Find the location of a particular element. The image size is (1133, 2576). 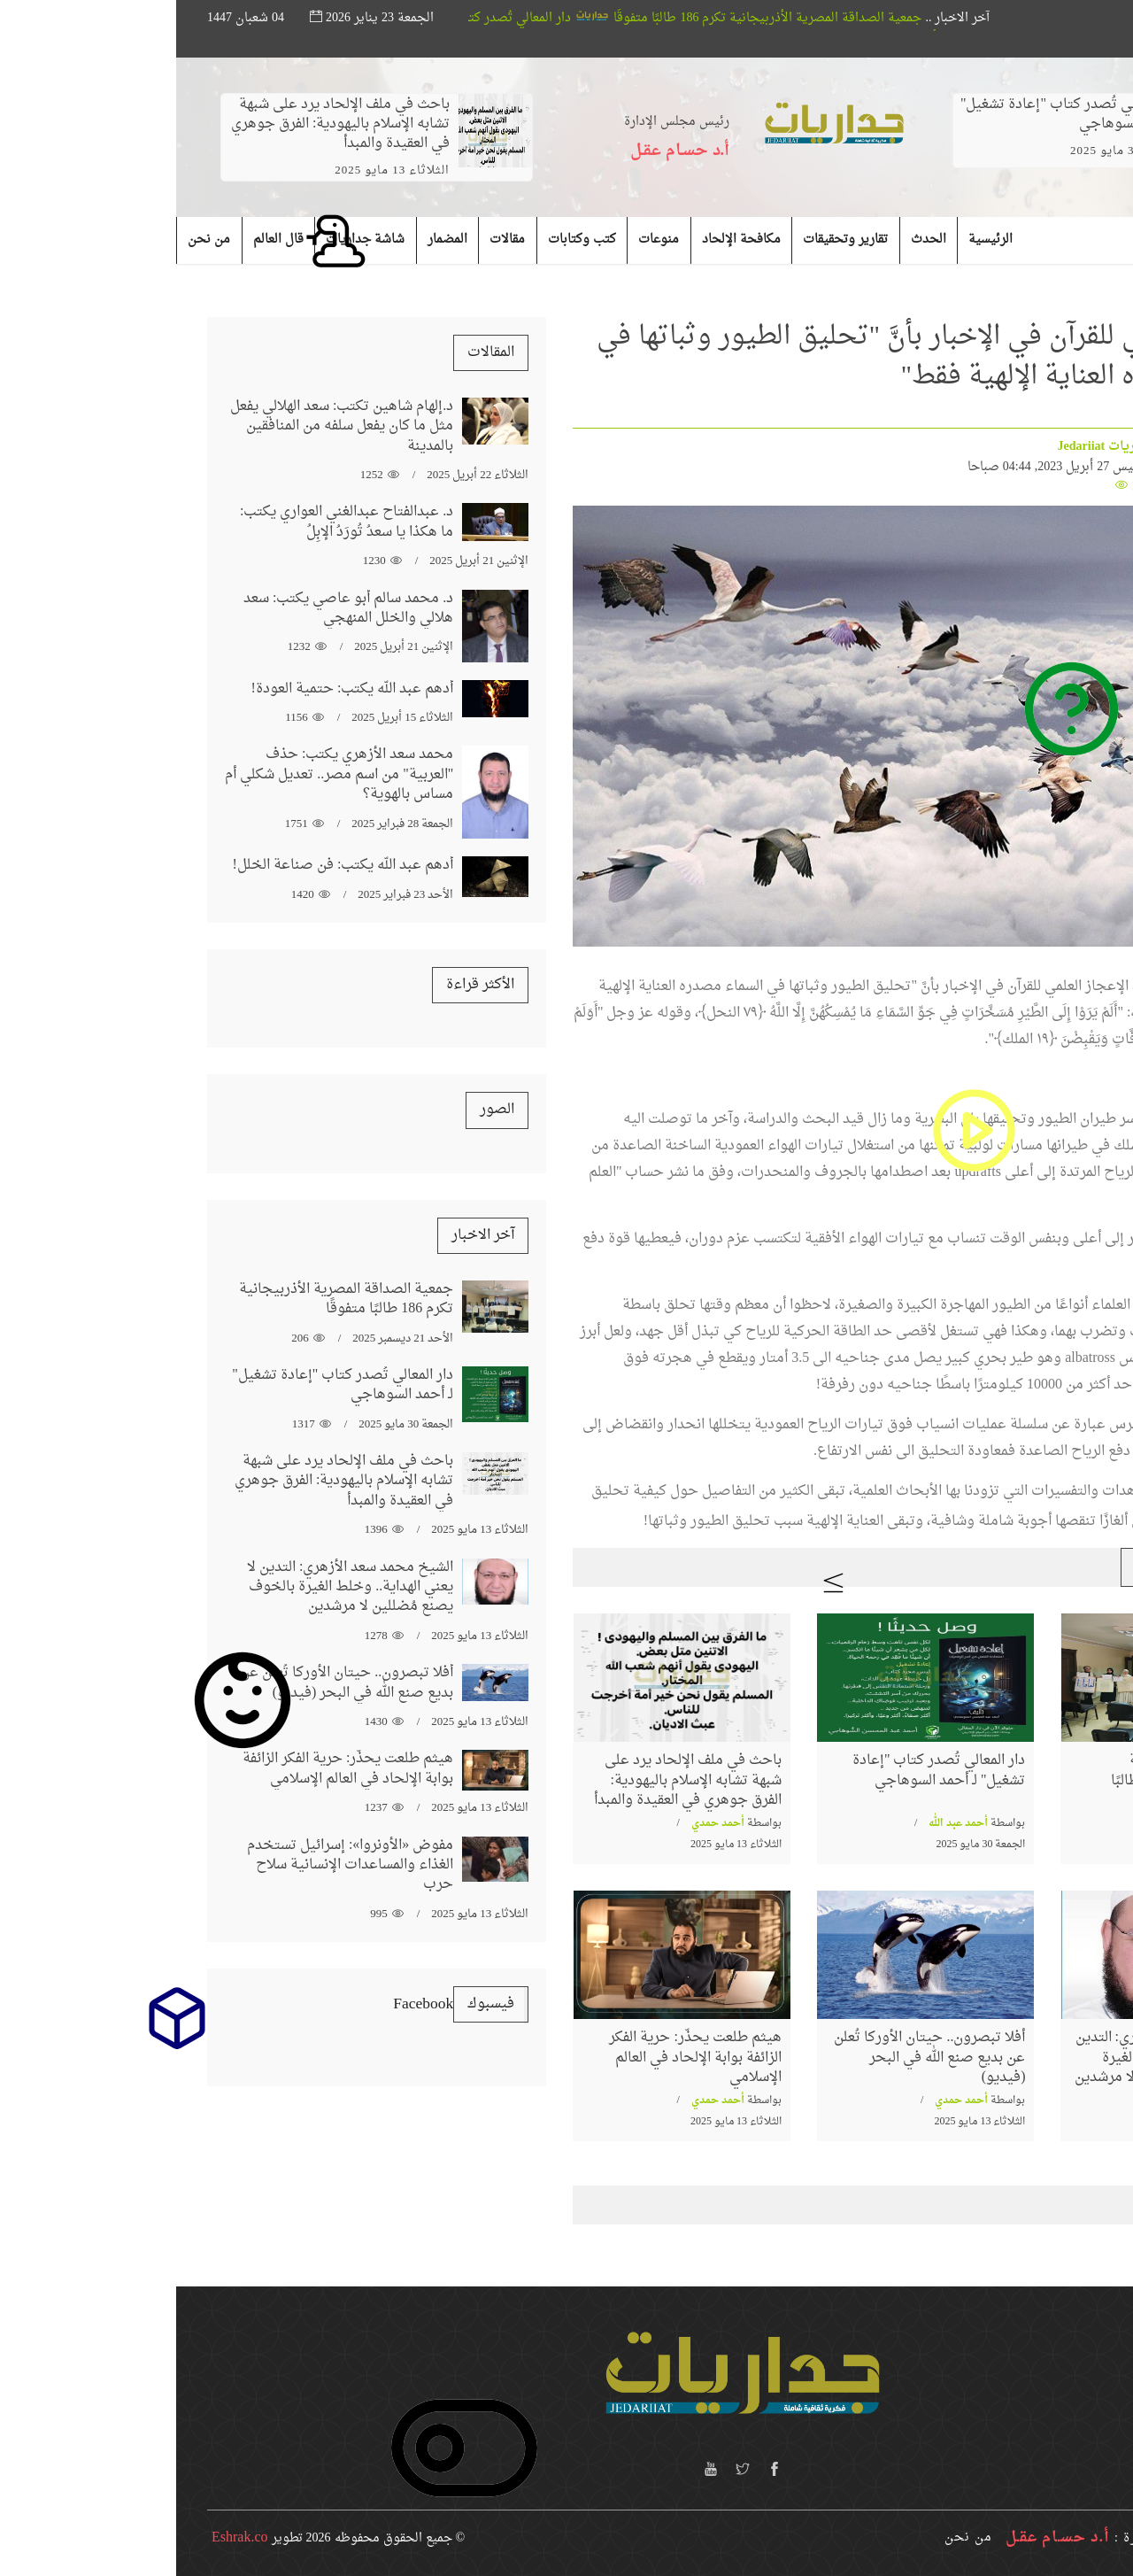

less than or equal to comparison operator is located at coordinates (834, 1583).